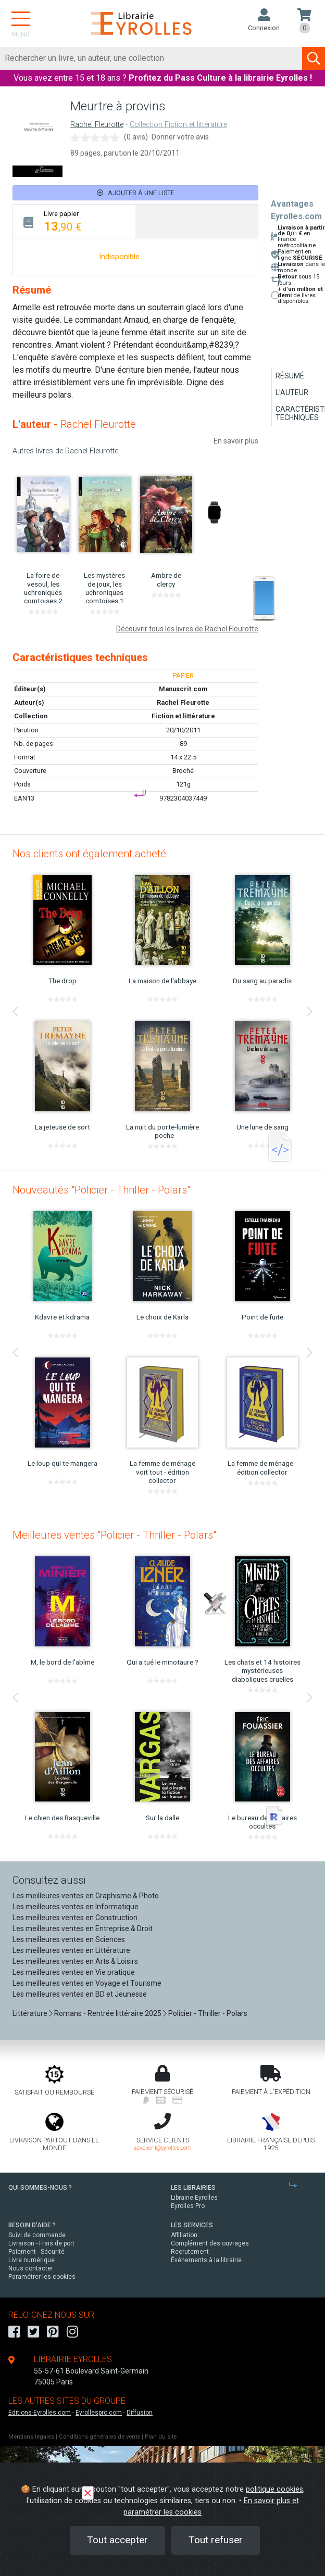 The image size is (325, 2576). What do you see at coordinates (215, 1604) in the screenshot?
I see `open applescript utility for automation settings` at bounding box center [215, 1604].